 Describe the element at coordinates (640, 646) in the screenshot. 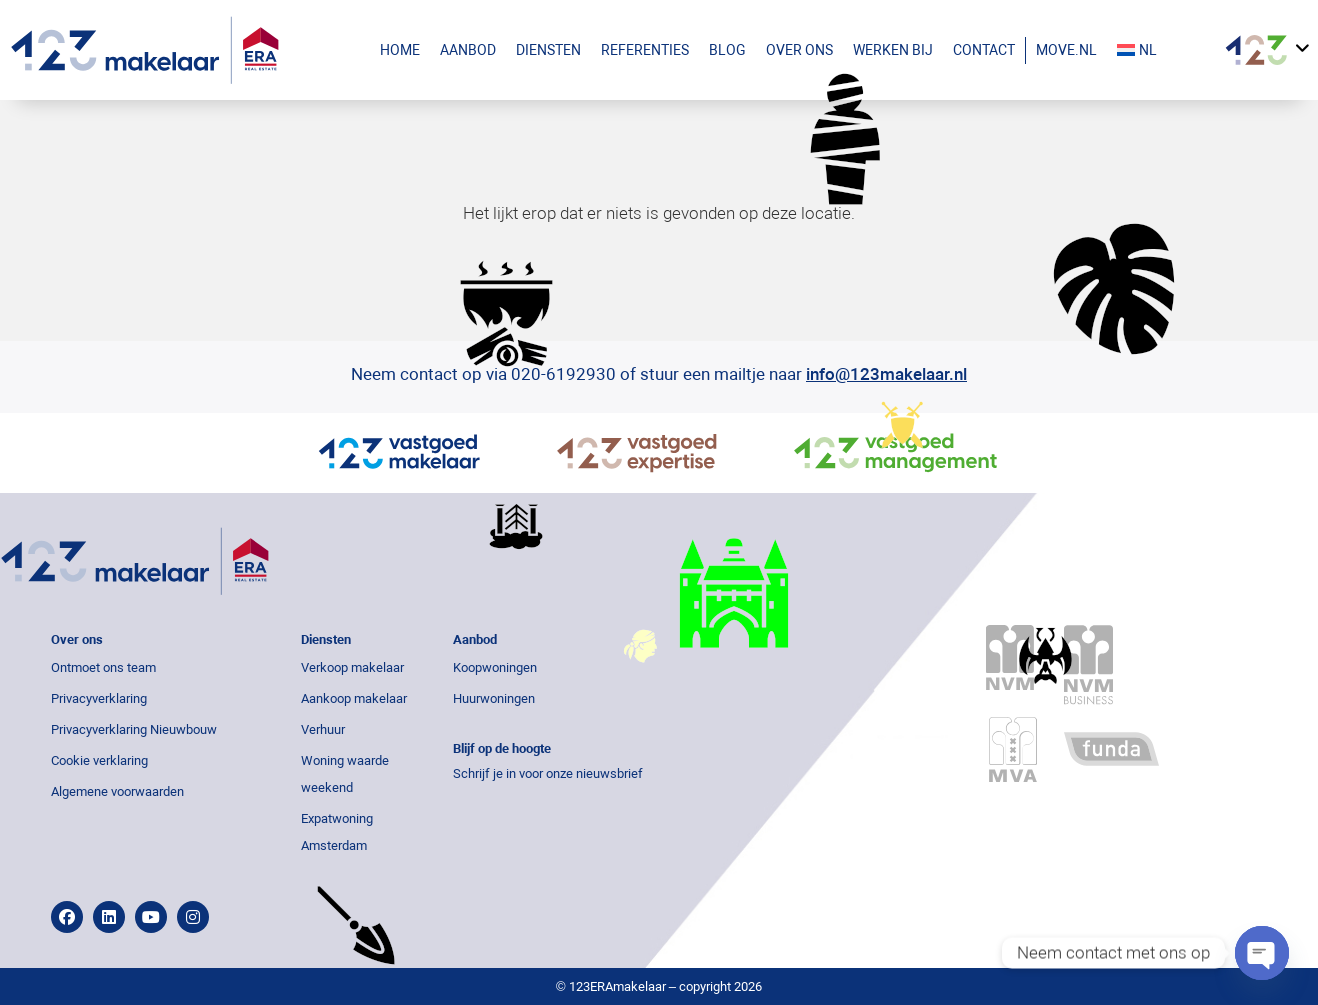

I see `select bandana accessory for character customization` at that location.